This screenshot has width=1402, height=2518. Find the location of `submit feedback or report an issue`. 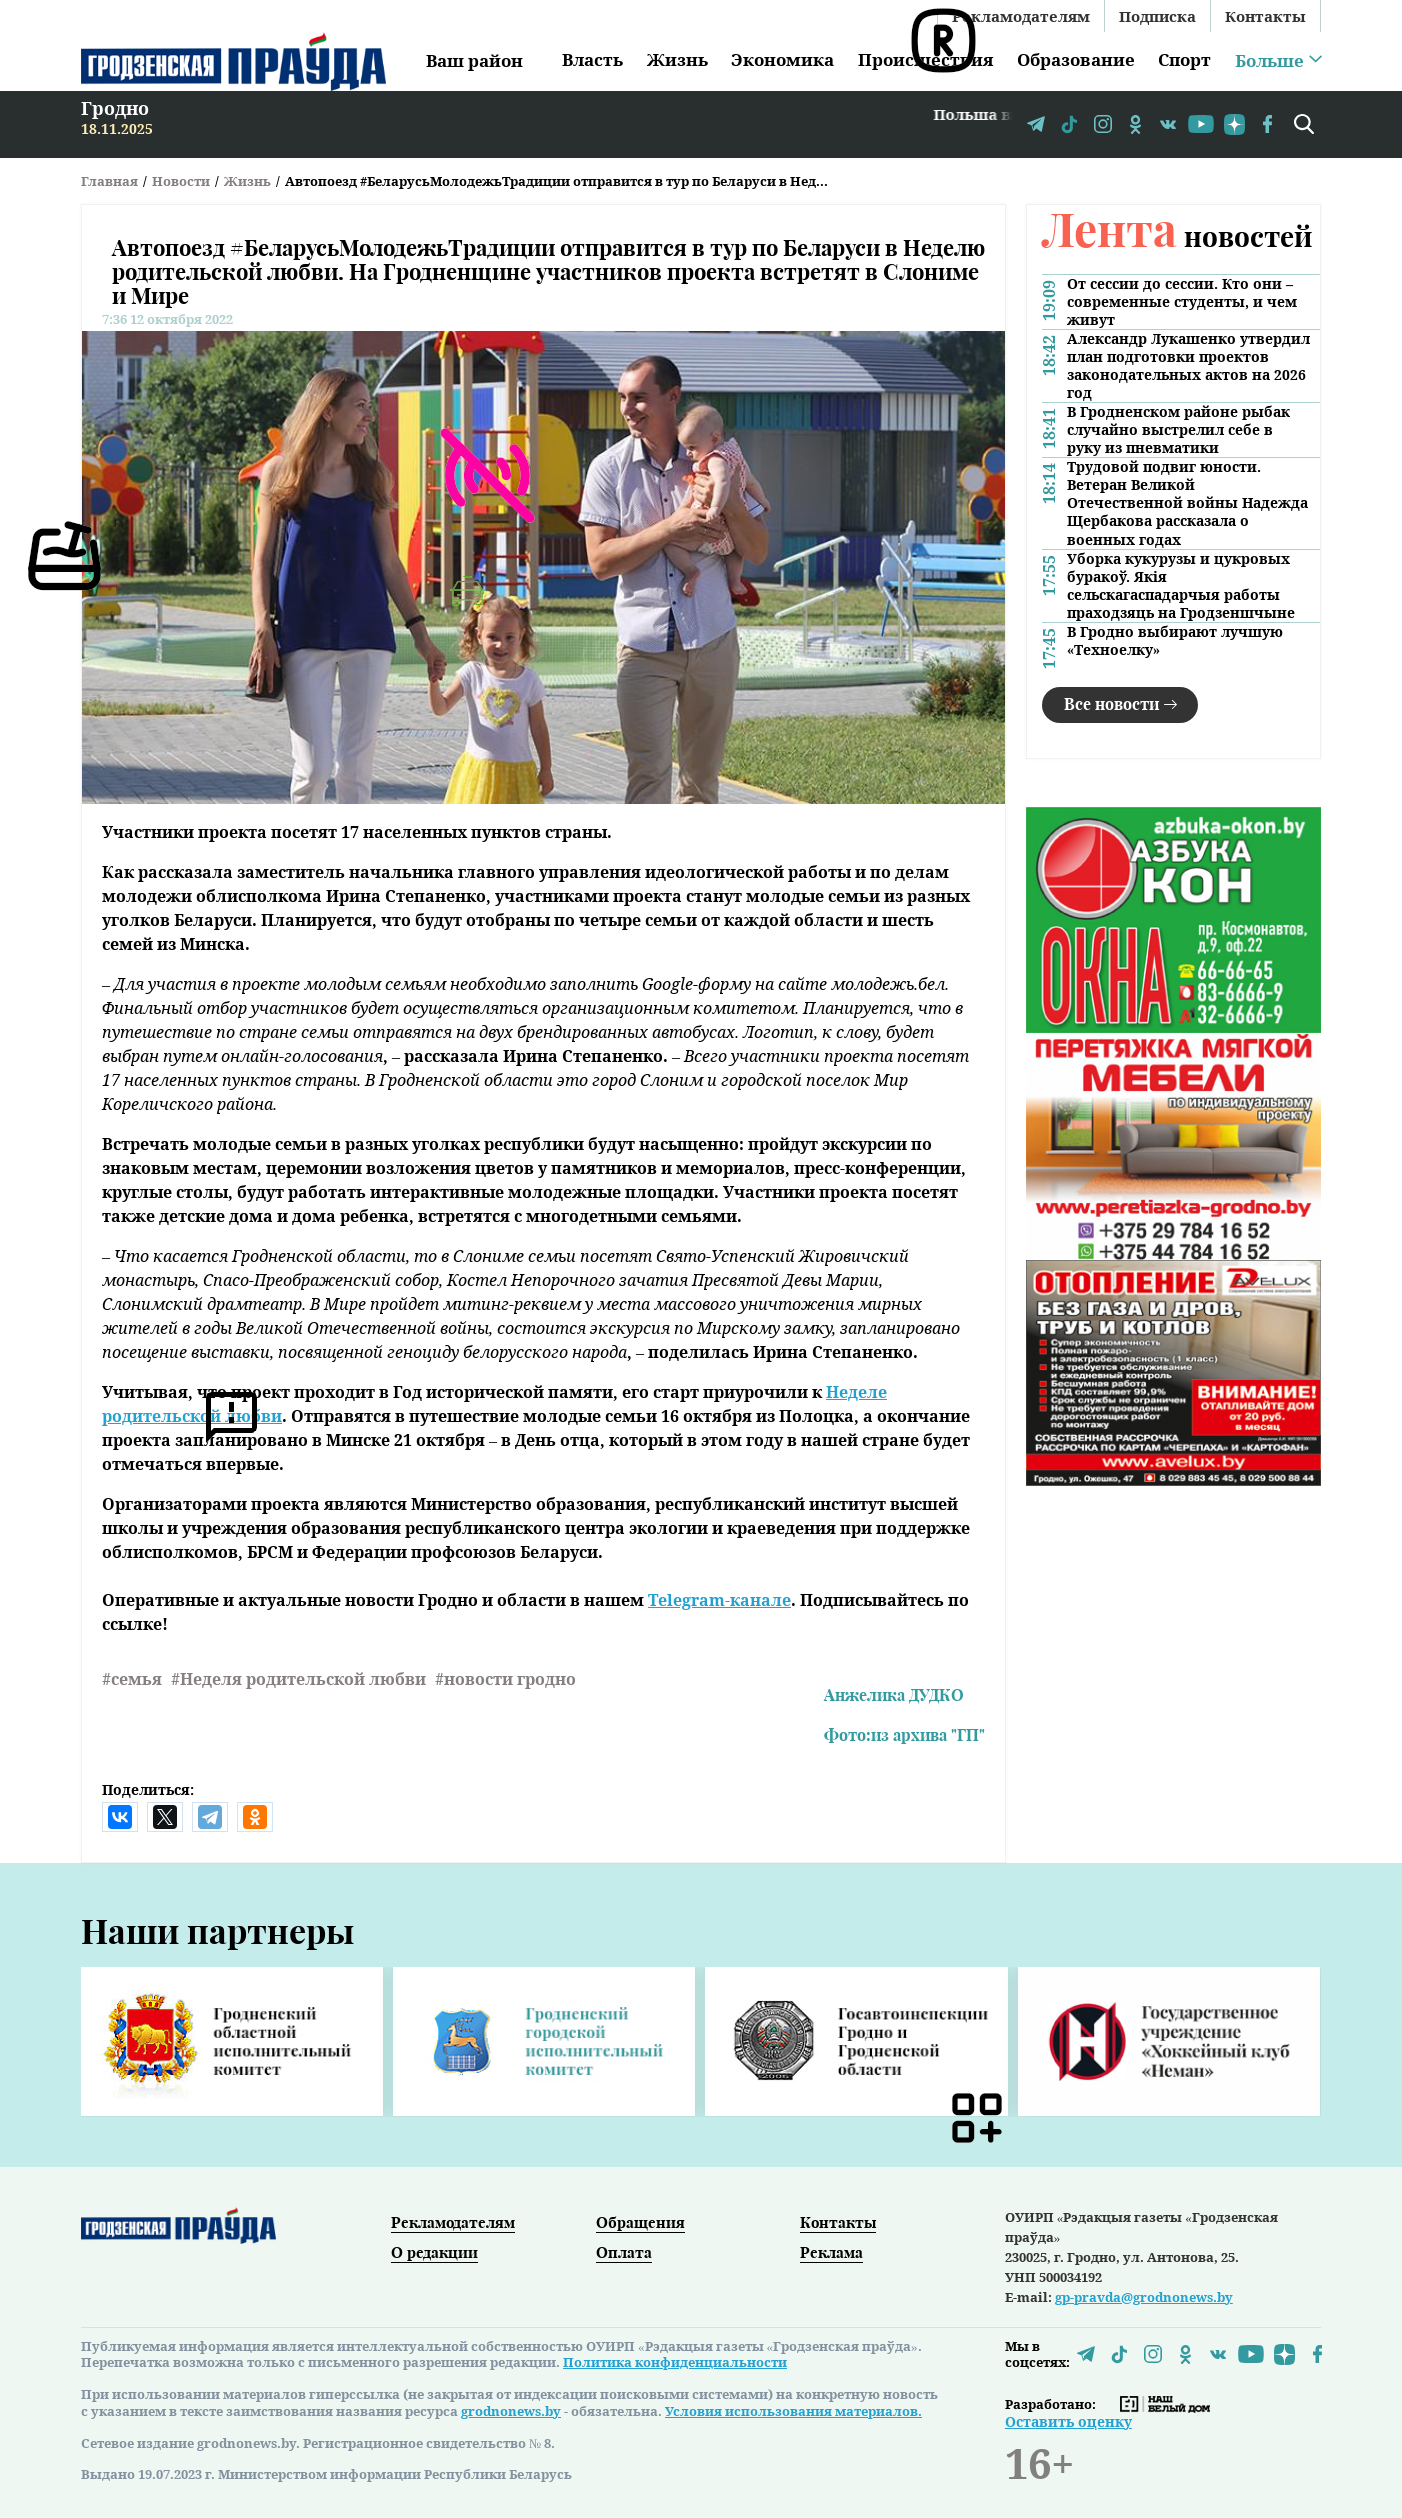

submit feedback or report an issue is located at coordinates (231, 1417).